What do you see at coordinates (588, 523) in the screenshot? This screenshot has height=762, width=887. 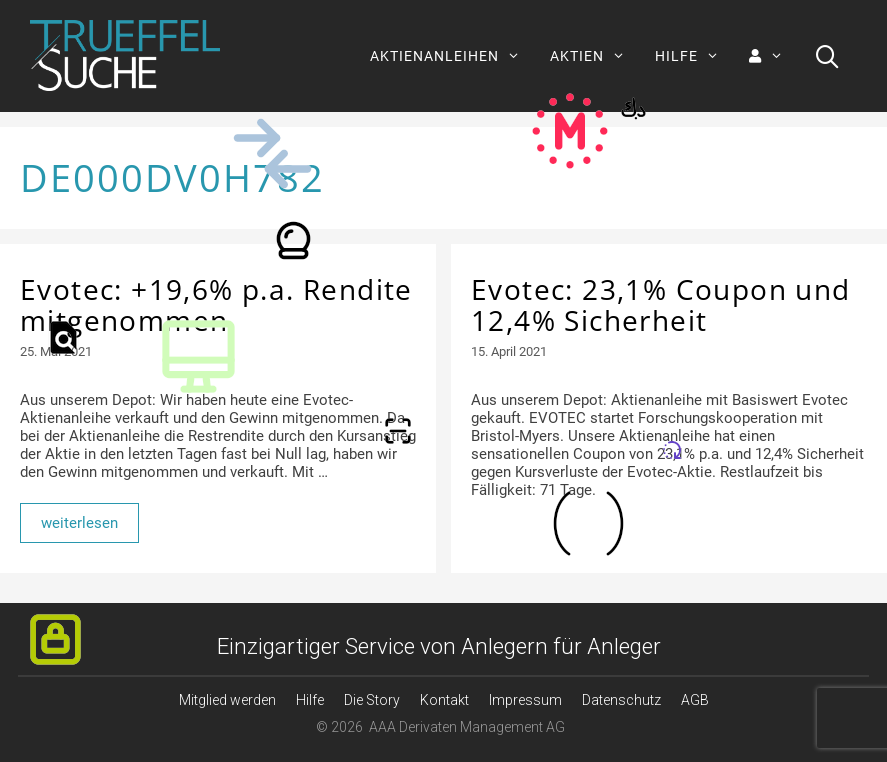 I see `insert parentheses or brackets in text` at bounding box center [588, 523].